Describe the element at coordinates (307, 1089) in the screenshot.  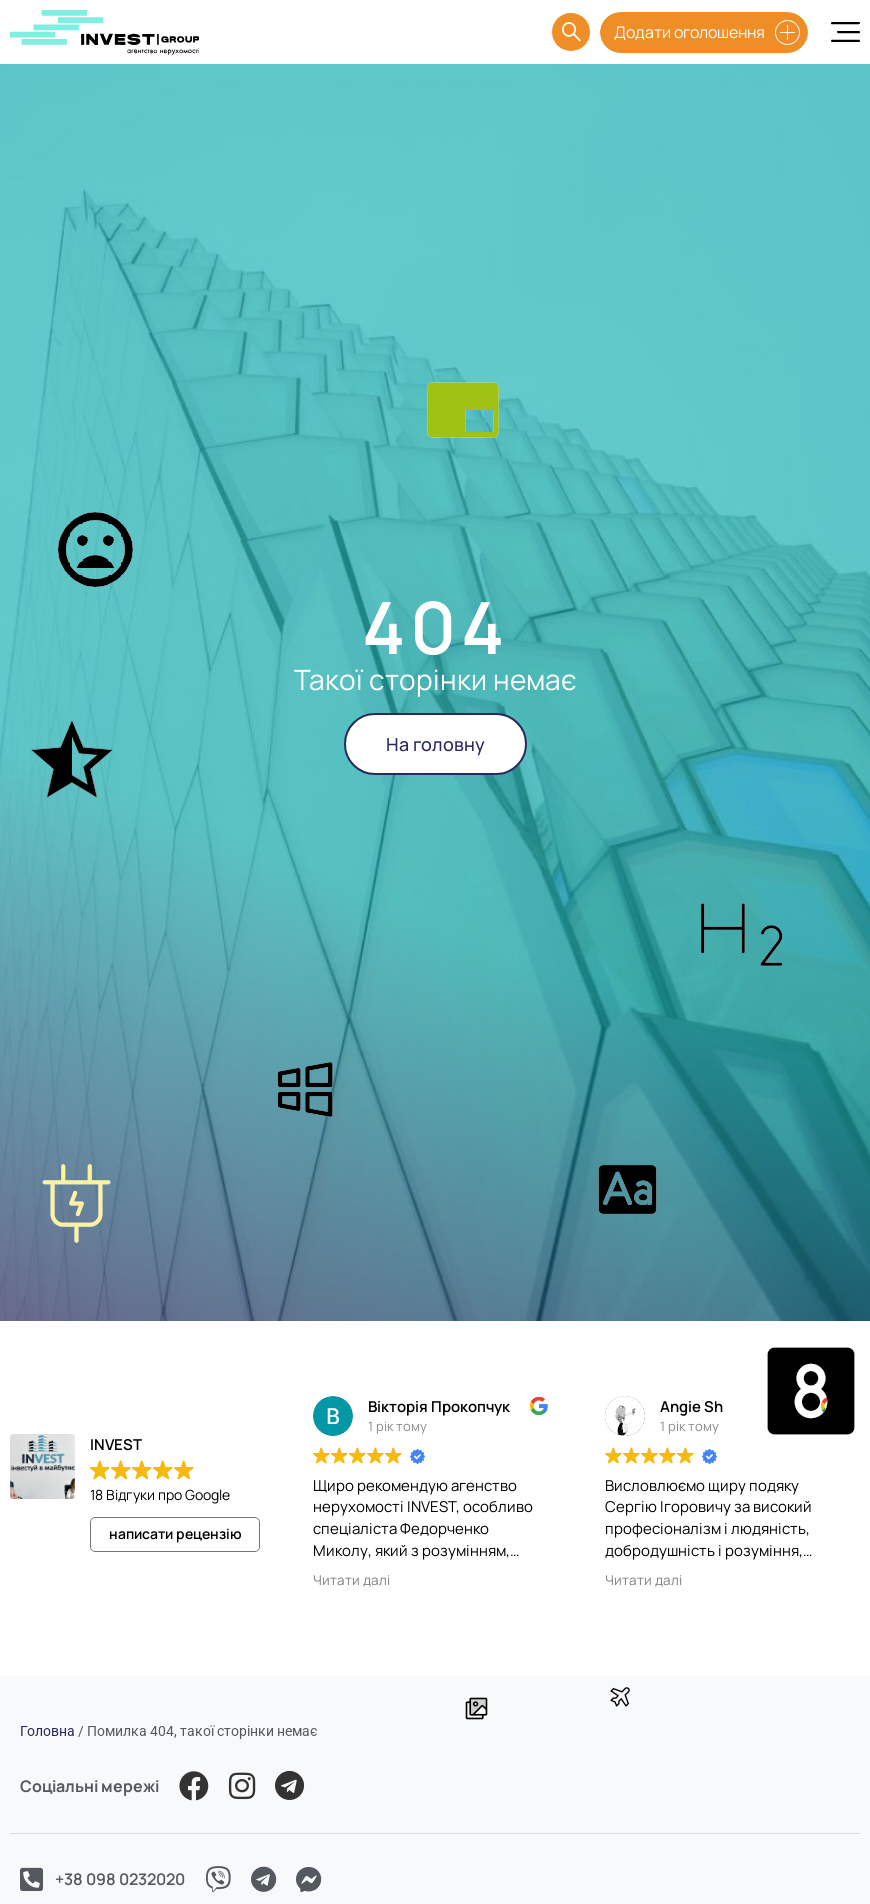
I see `open the Windows start menu` at that location.